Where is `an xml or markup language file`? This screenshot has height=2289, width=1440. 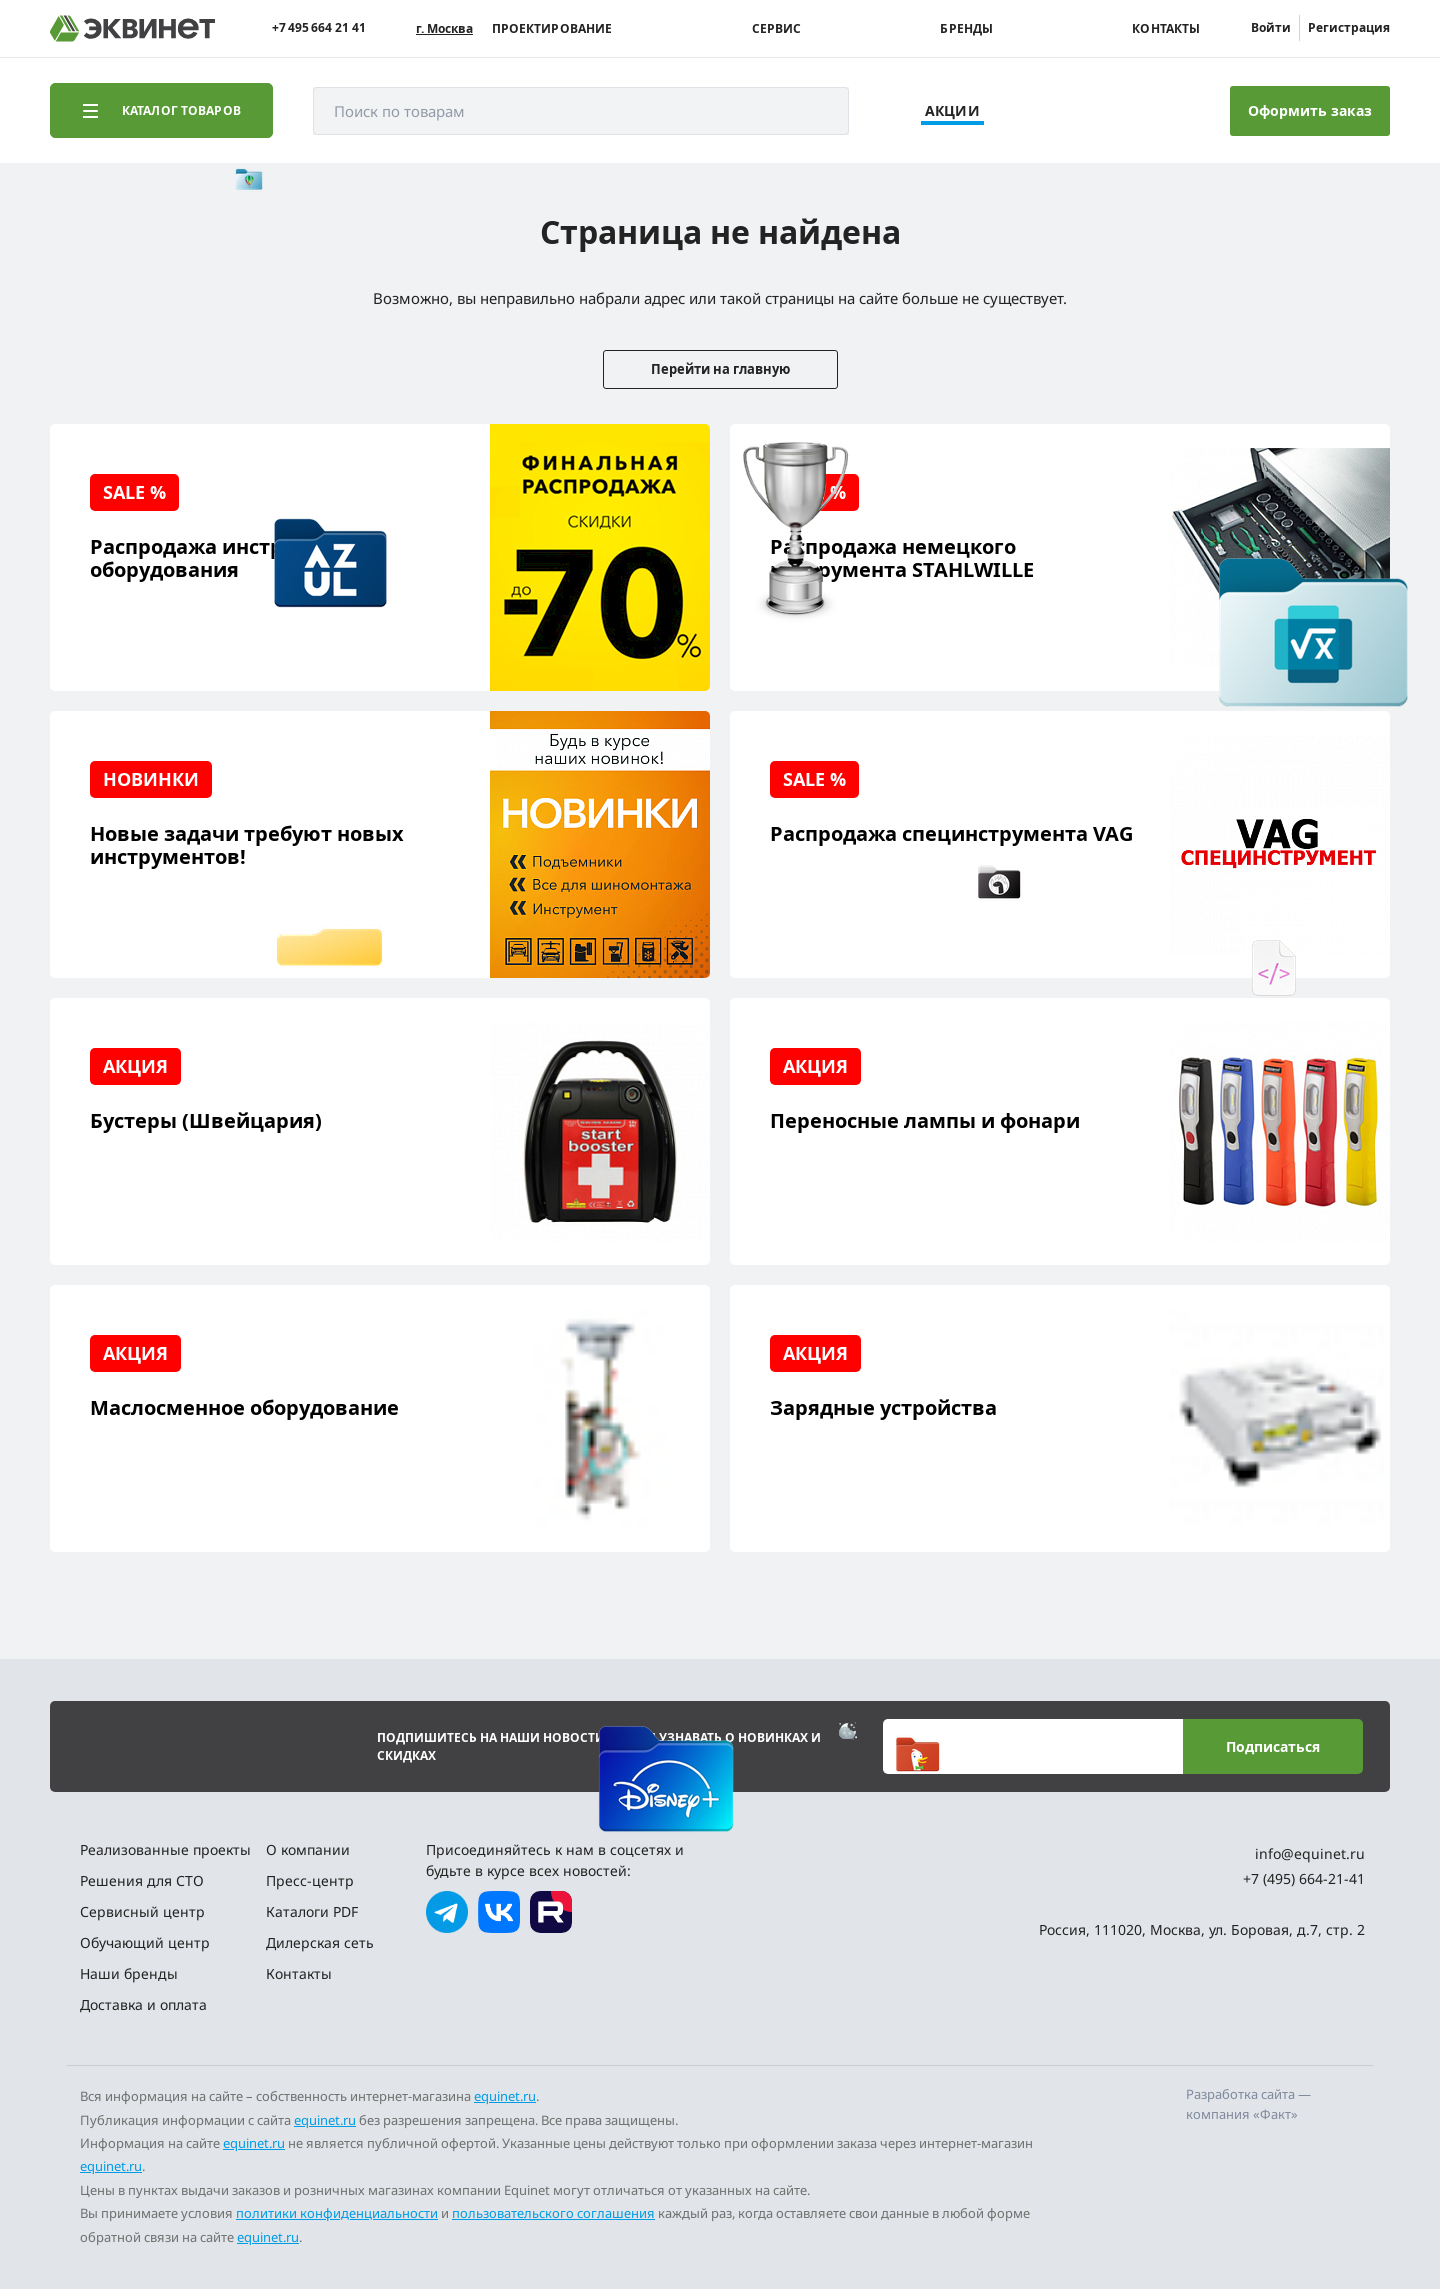 an xml or markup language file is located at coordinates (1274, 968).